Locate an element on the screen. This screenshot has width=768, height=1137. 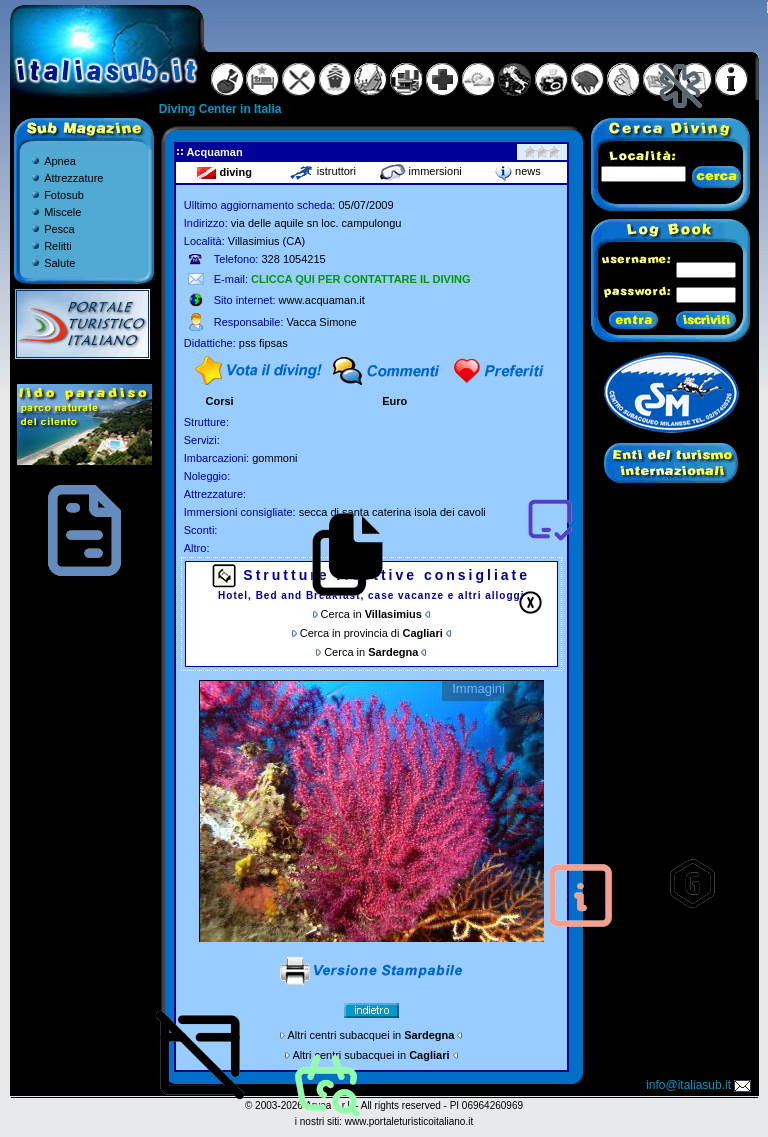
tablet device successfully connected is located at coordinates (550, 519).